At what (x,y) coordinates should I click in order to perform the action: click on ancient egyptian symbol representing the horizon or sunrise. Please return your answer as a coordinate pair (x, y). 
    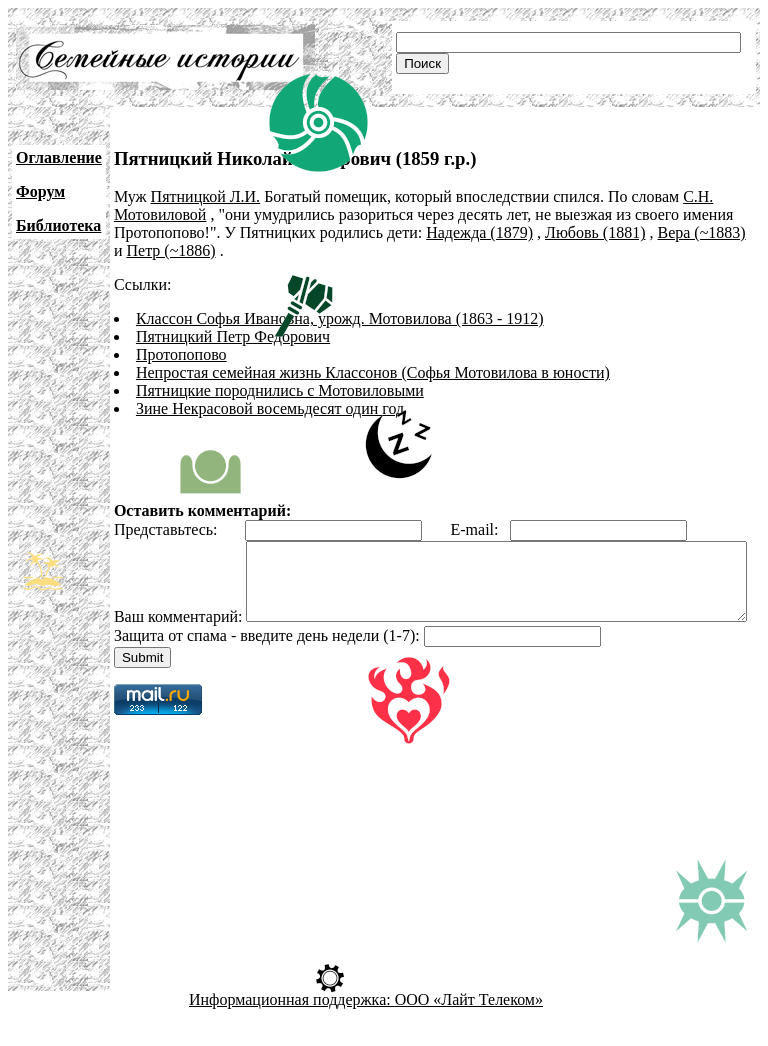
    Looking at the image, I should click on (210, 469).